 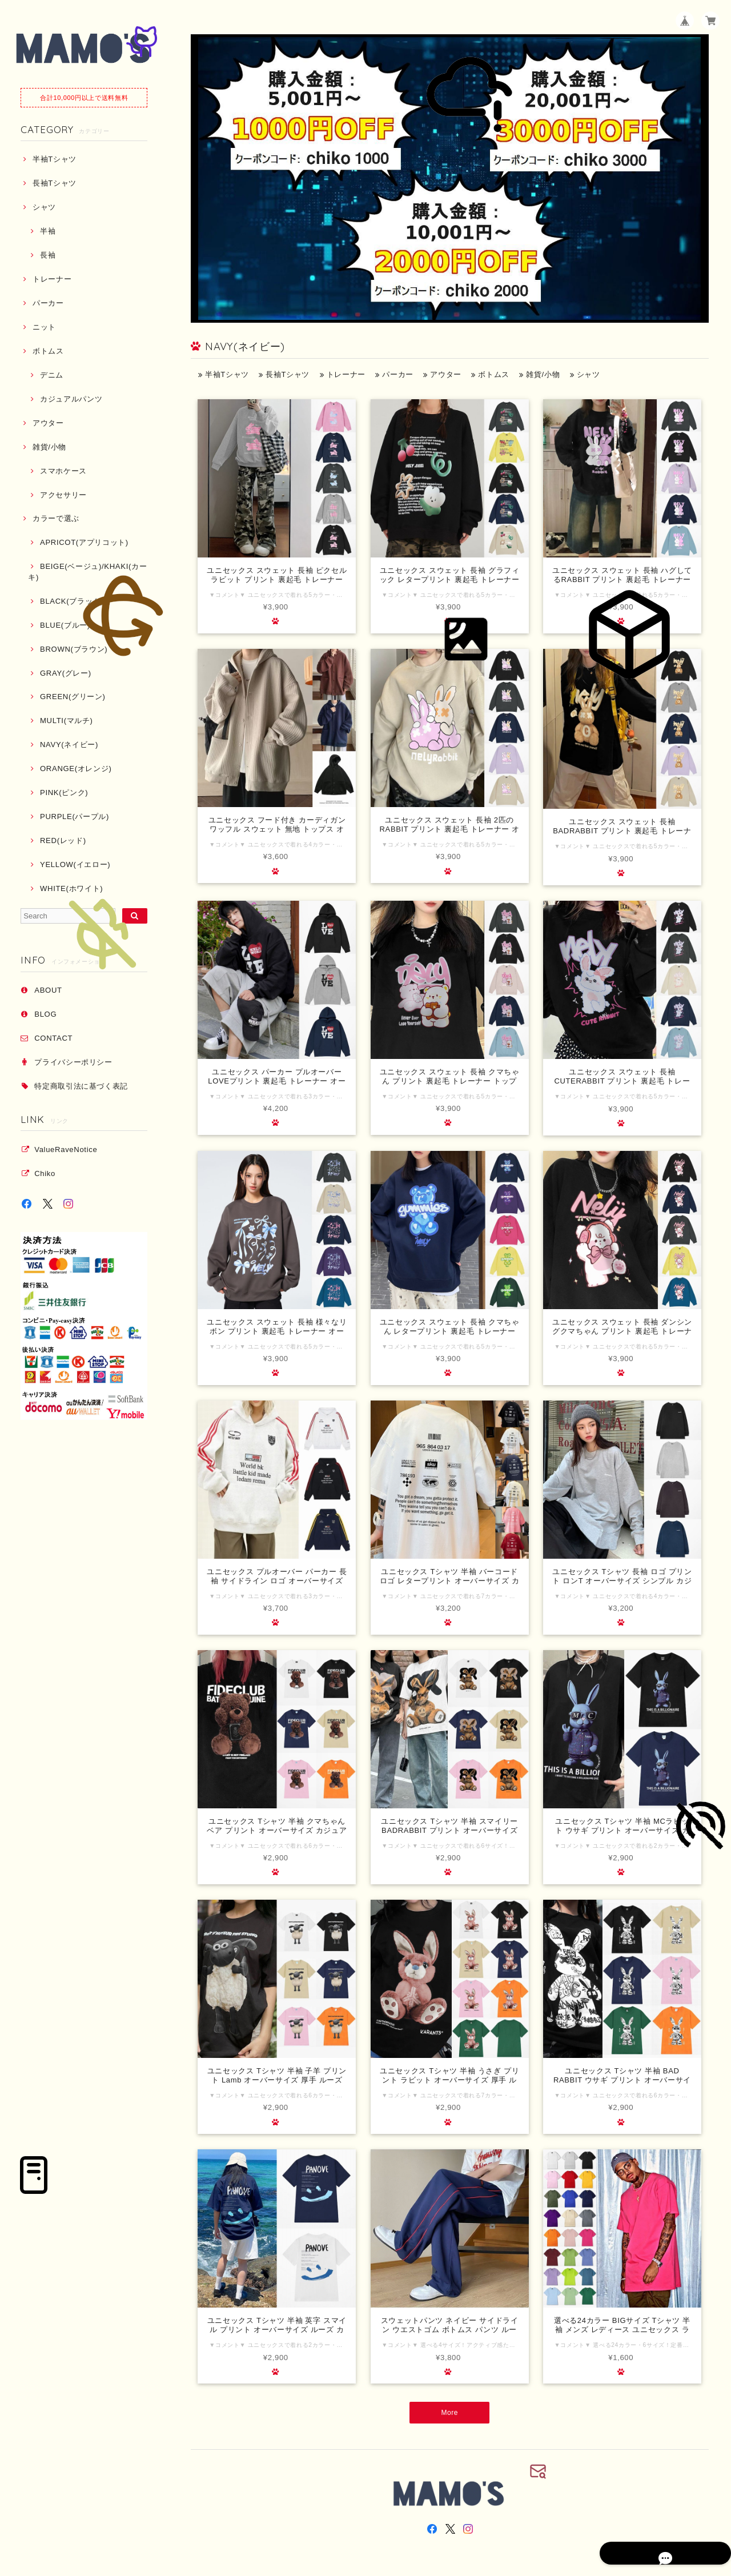 What do you see at coordinates (538, 2471) in the screenshot?
I see `search your emails` at bounding box center [538, 2471].